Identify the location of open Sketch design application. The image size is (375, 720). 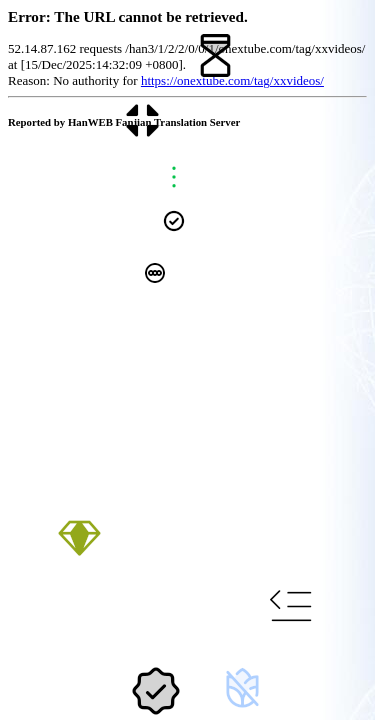
(79, 537).